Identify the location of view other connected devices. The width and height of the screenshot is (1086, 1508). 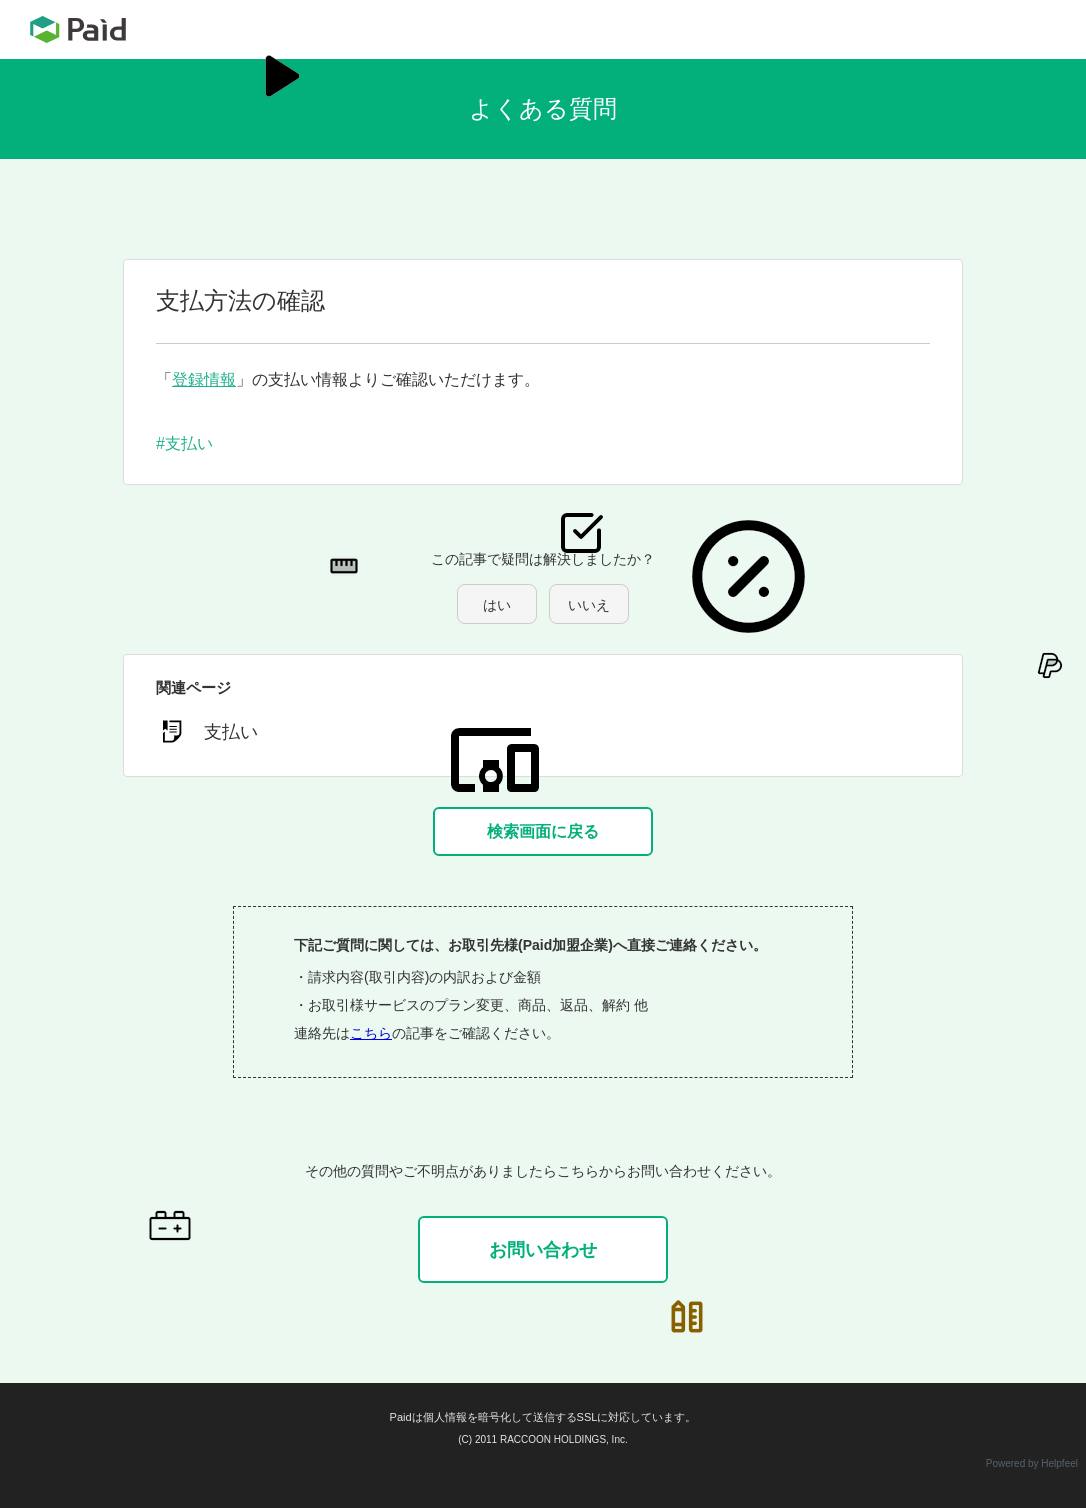
(495, 760).